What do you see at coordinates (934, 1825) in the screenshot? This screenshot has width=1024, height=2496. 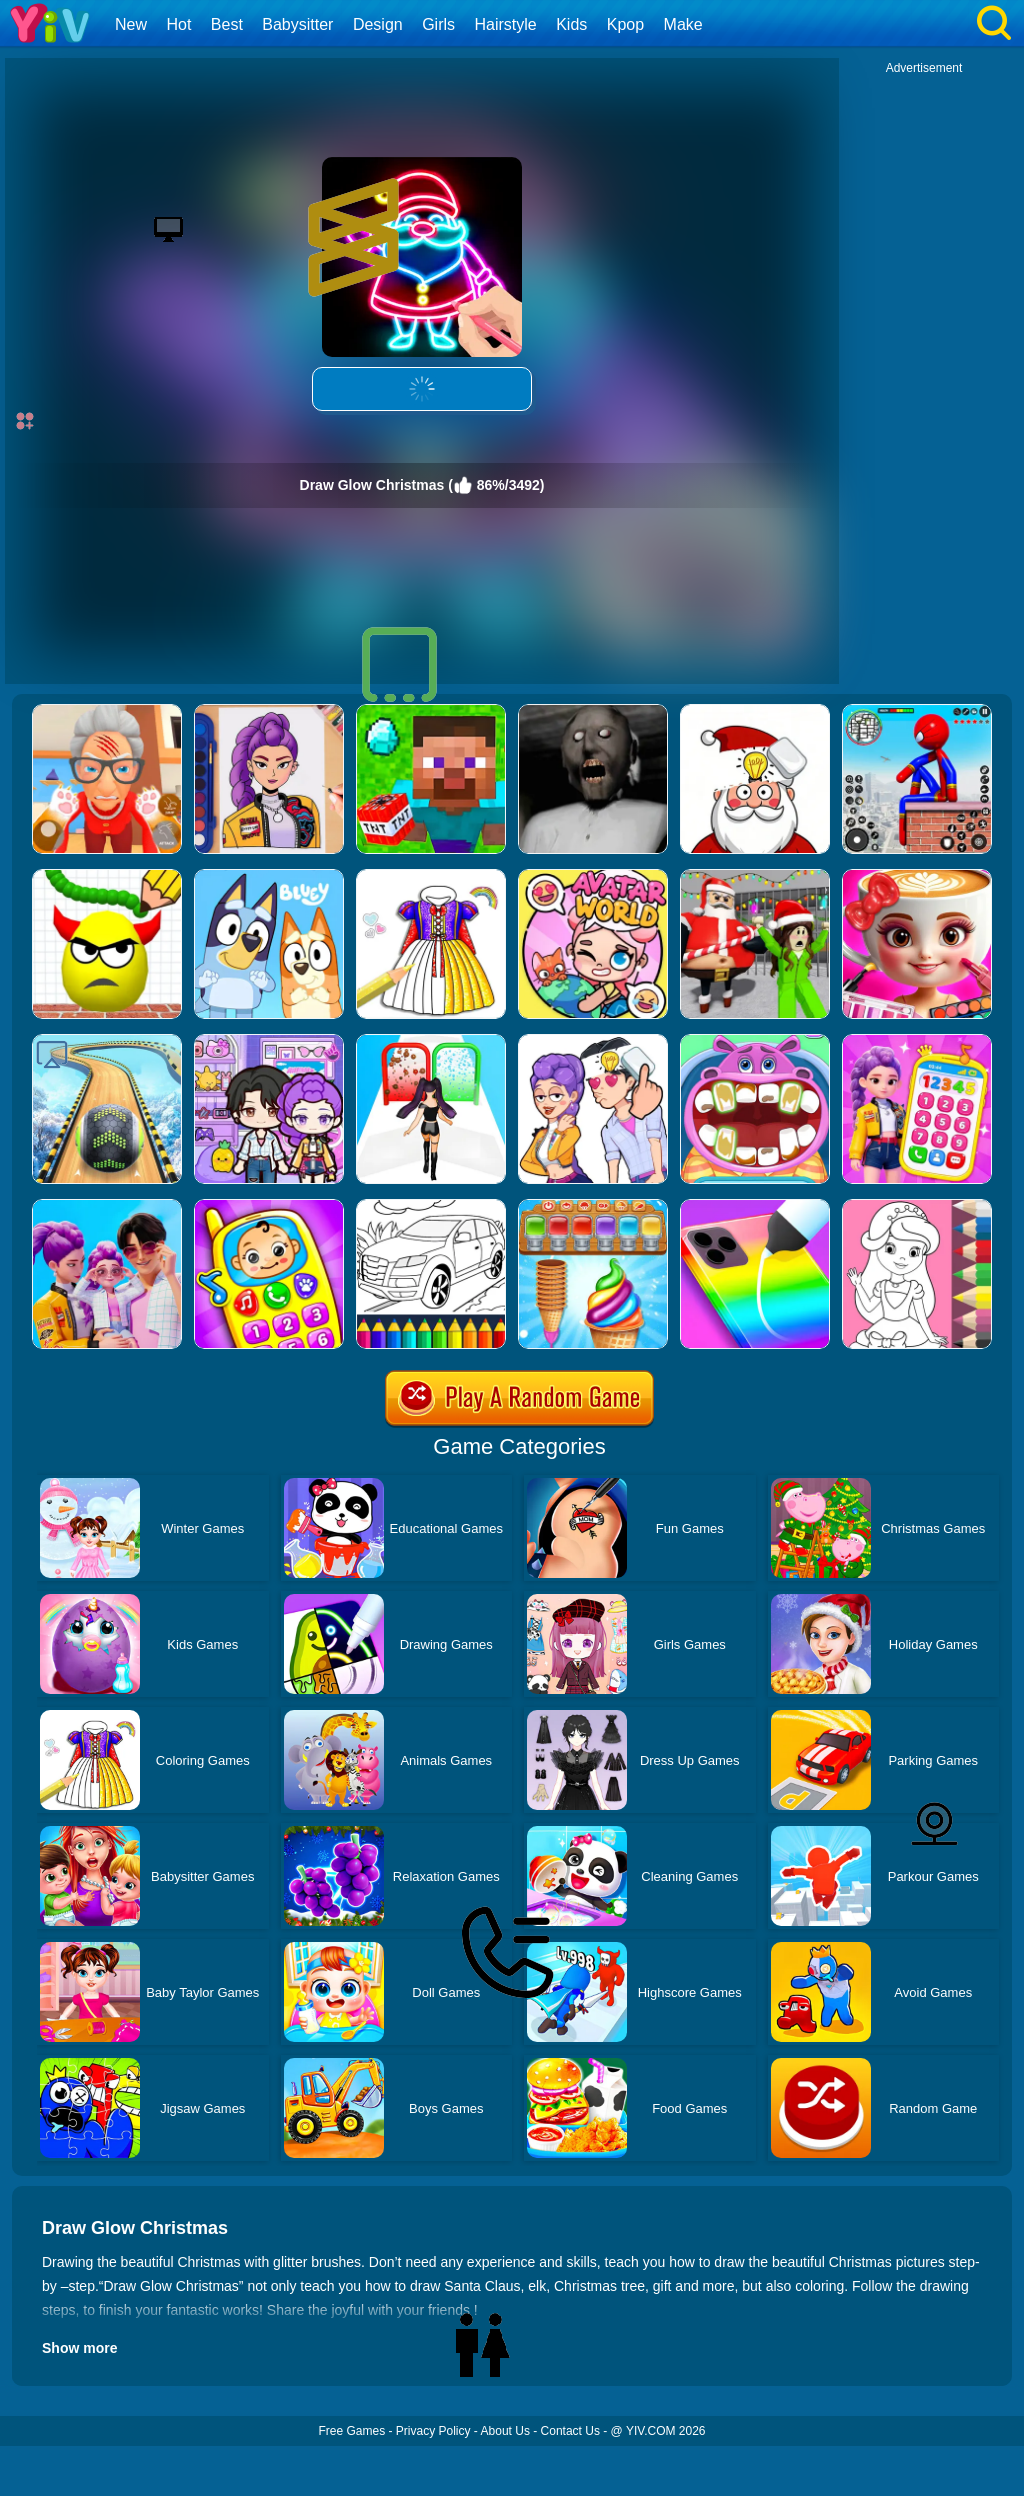 I see `access webcam or camera settings` at bounding box center [934, 1825].